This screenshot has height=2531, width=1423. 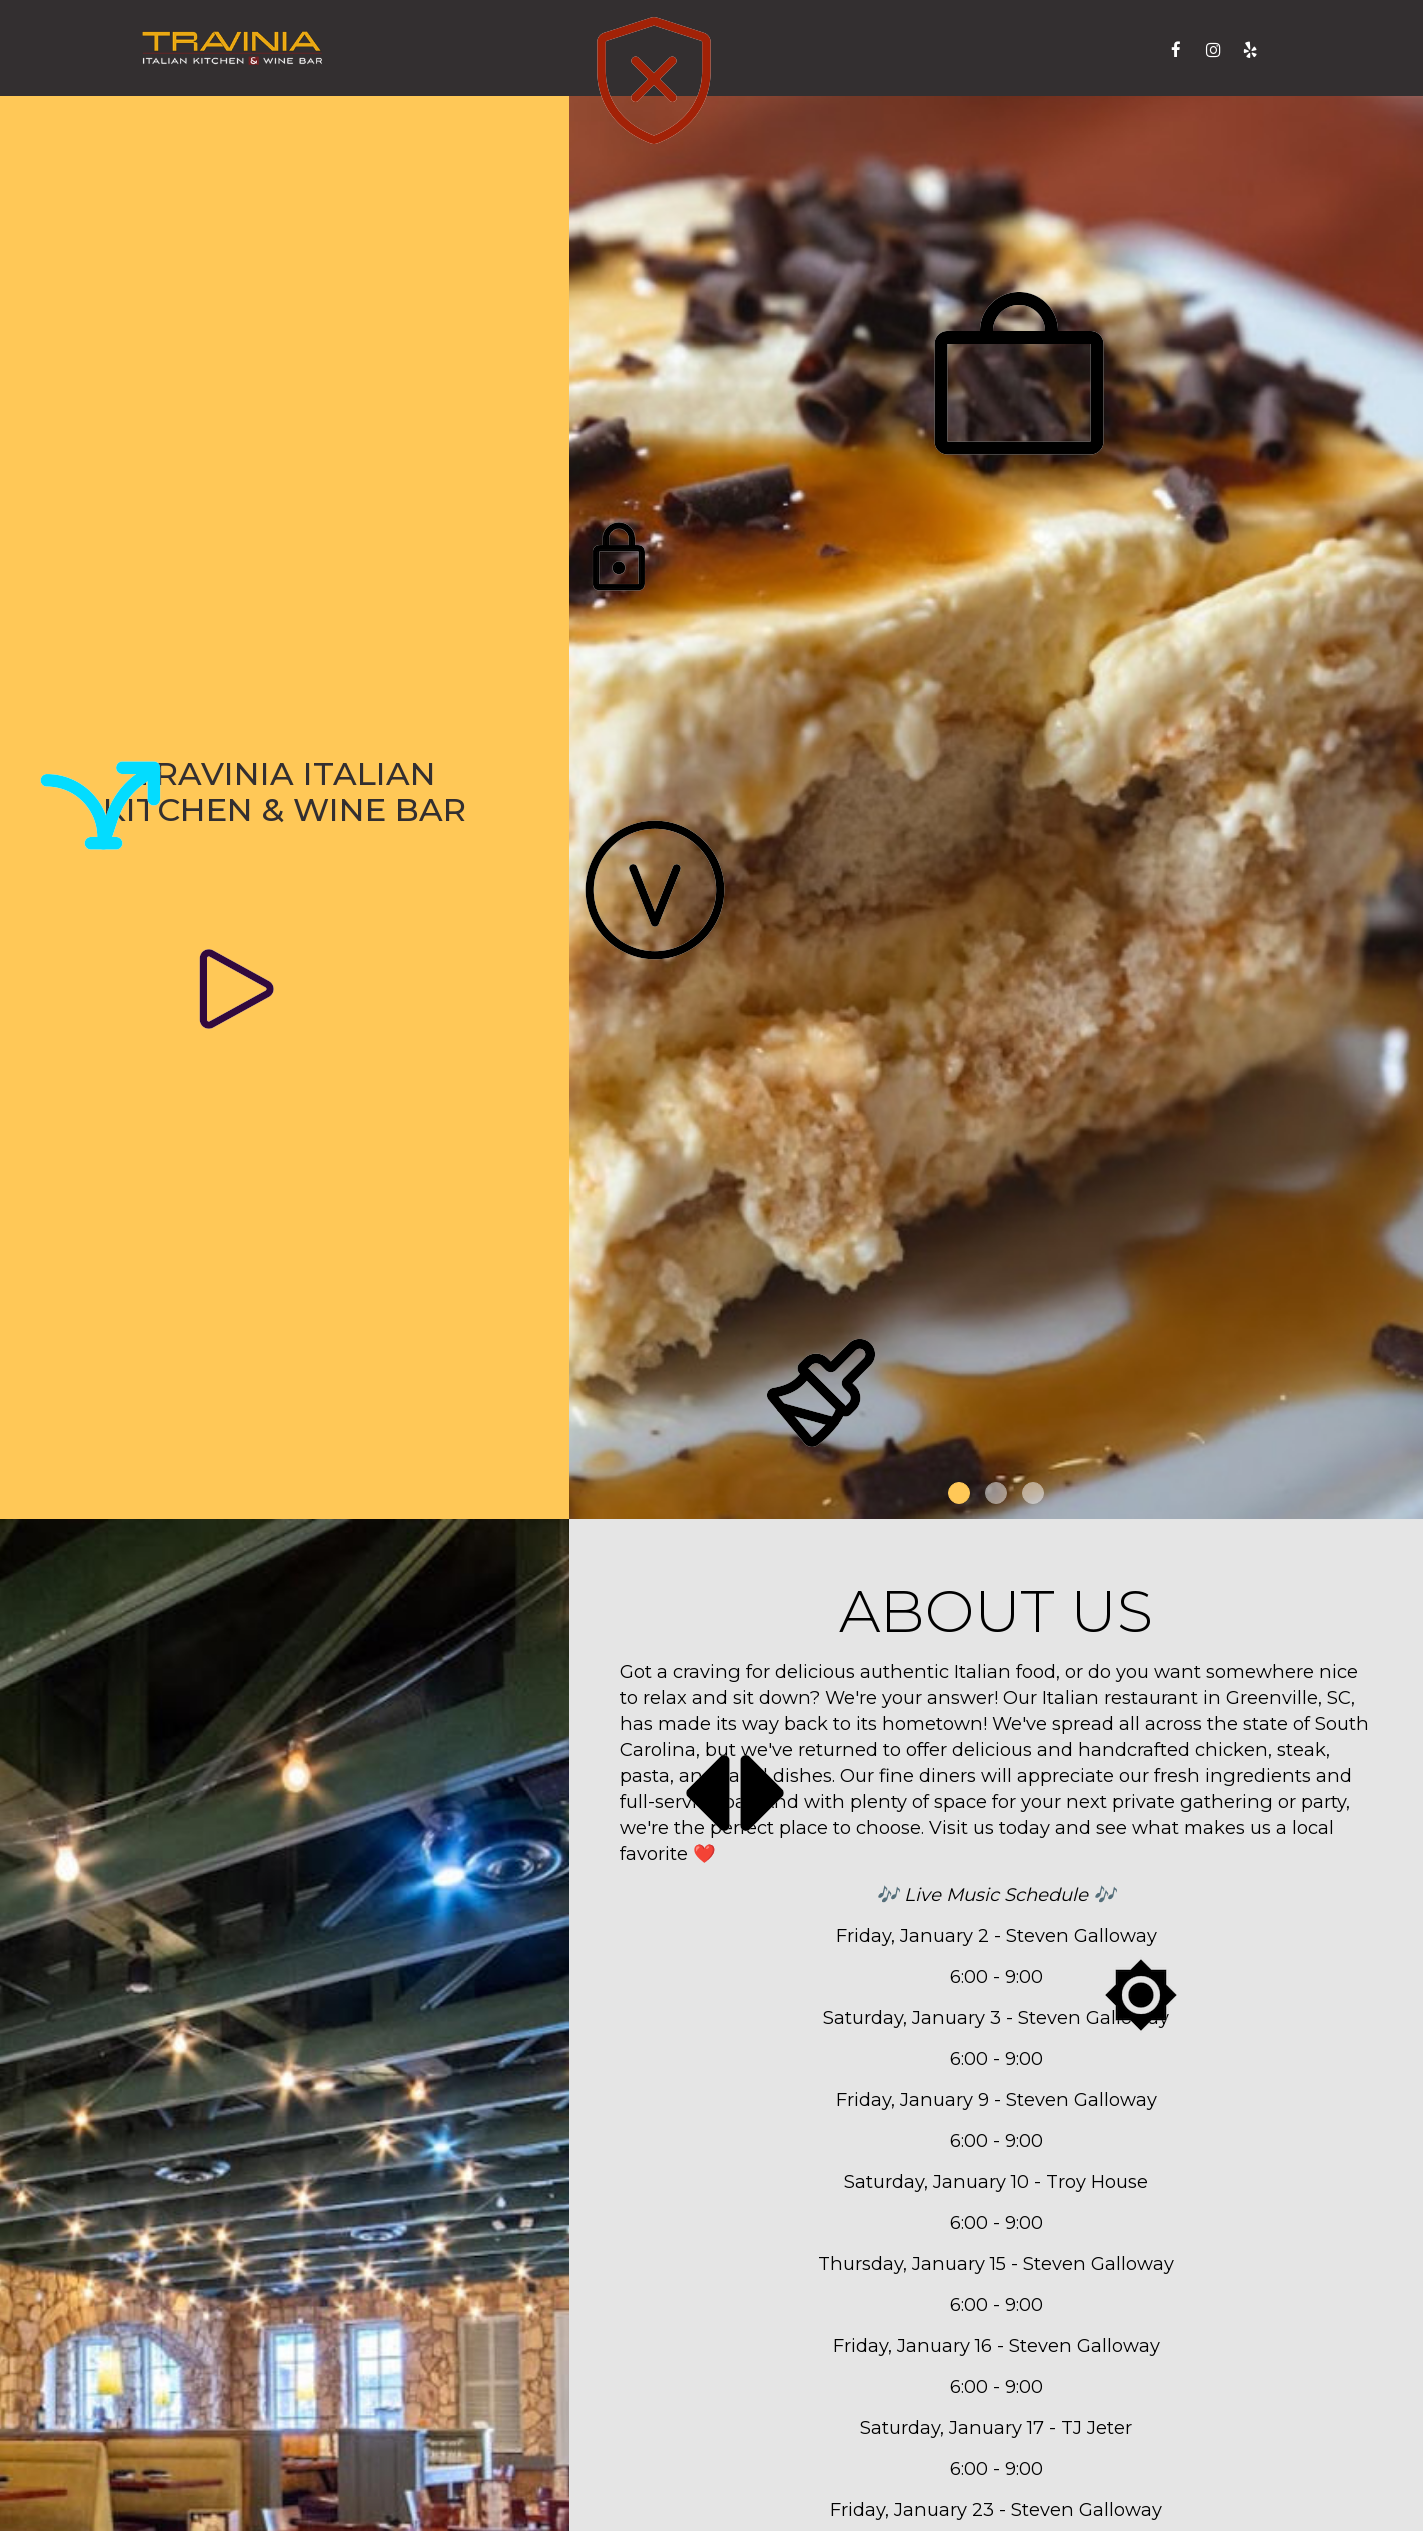 I want to click on security check failed or blocked, so click(x=654, y=82).